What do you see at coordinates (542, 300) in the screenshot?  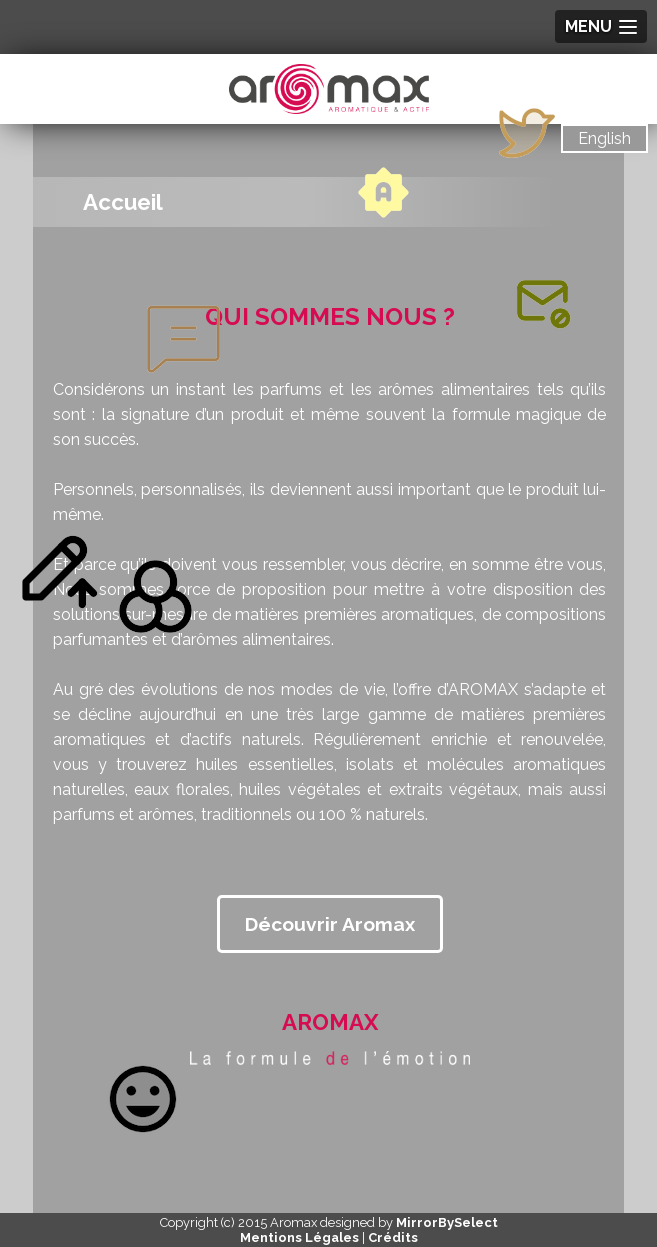 I see `cancel or unsend an email` at bounding box center [542, 300].